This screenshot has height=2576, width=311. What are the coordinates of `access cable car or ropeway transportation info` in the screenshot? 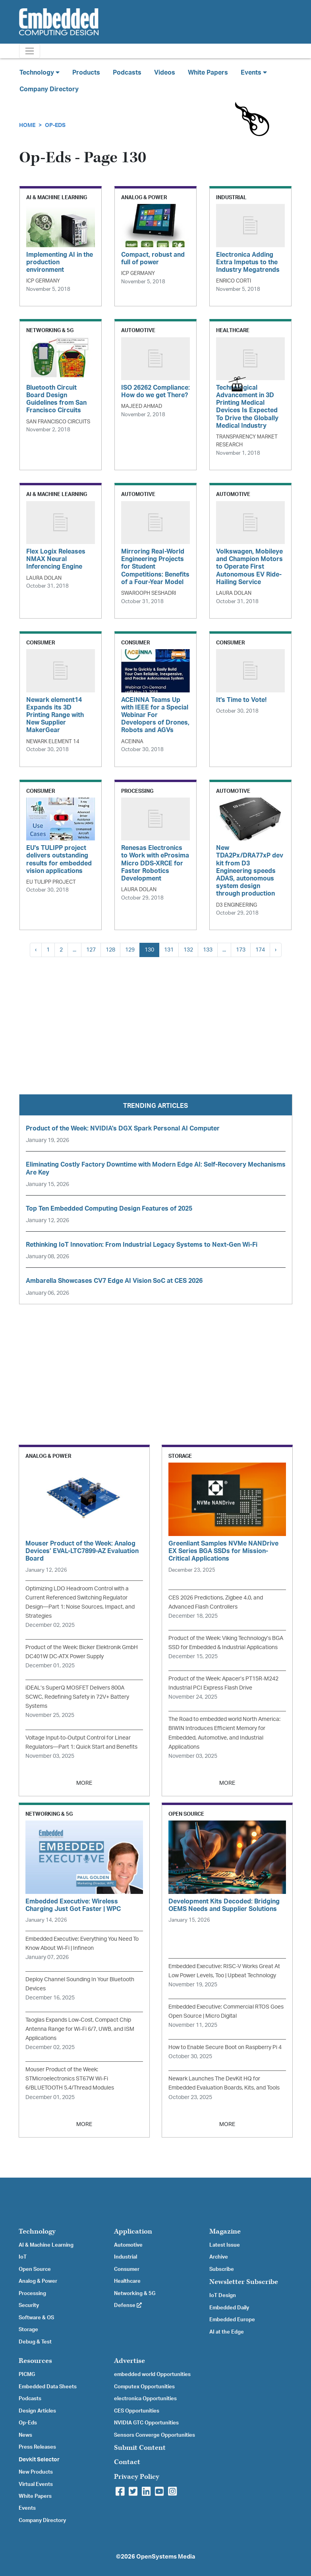 It's located at (237, 385).